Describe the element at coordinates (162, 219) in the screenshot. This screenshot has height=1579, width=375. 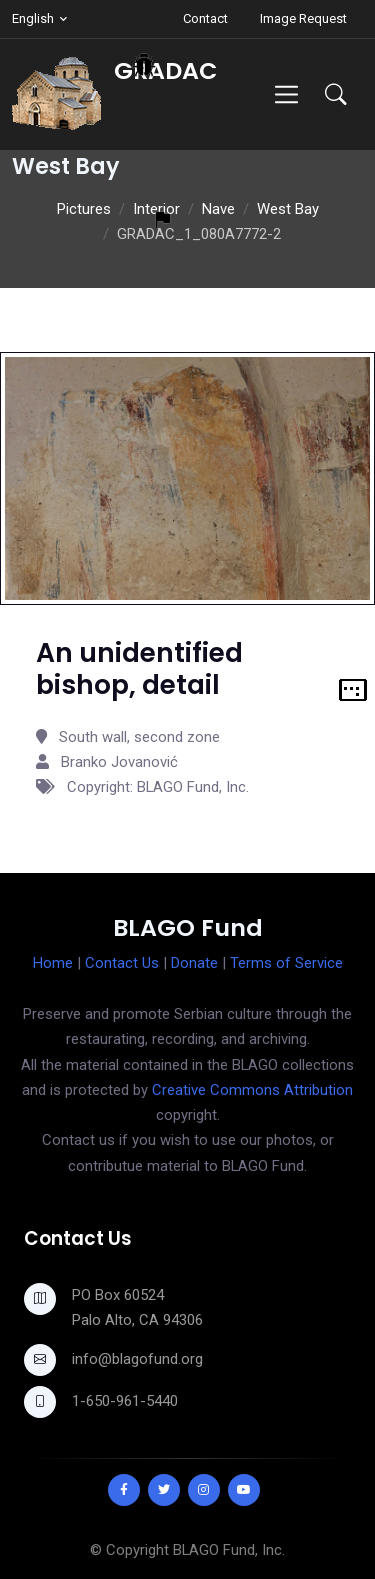
I see `flag or bookmark this item` at that location.